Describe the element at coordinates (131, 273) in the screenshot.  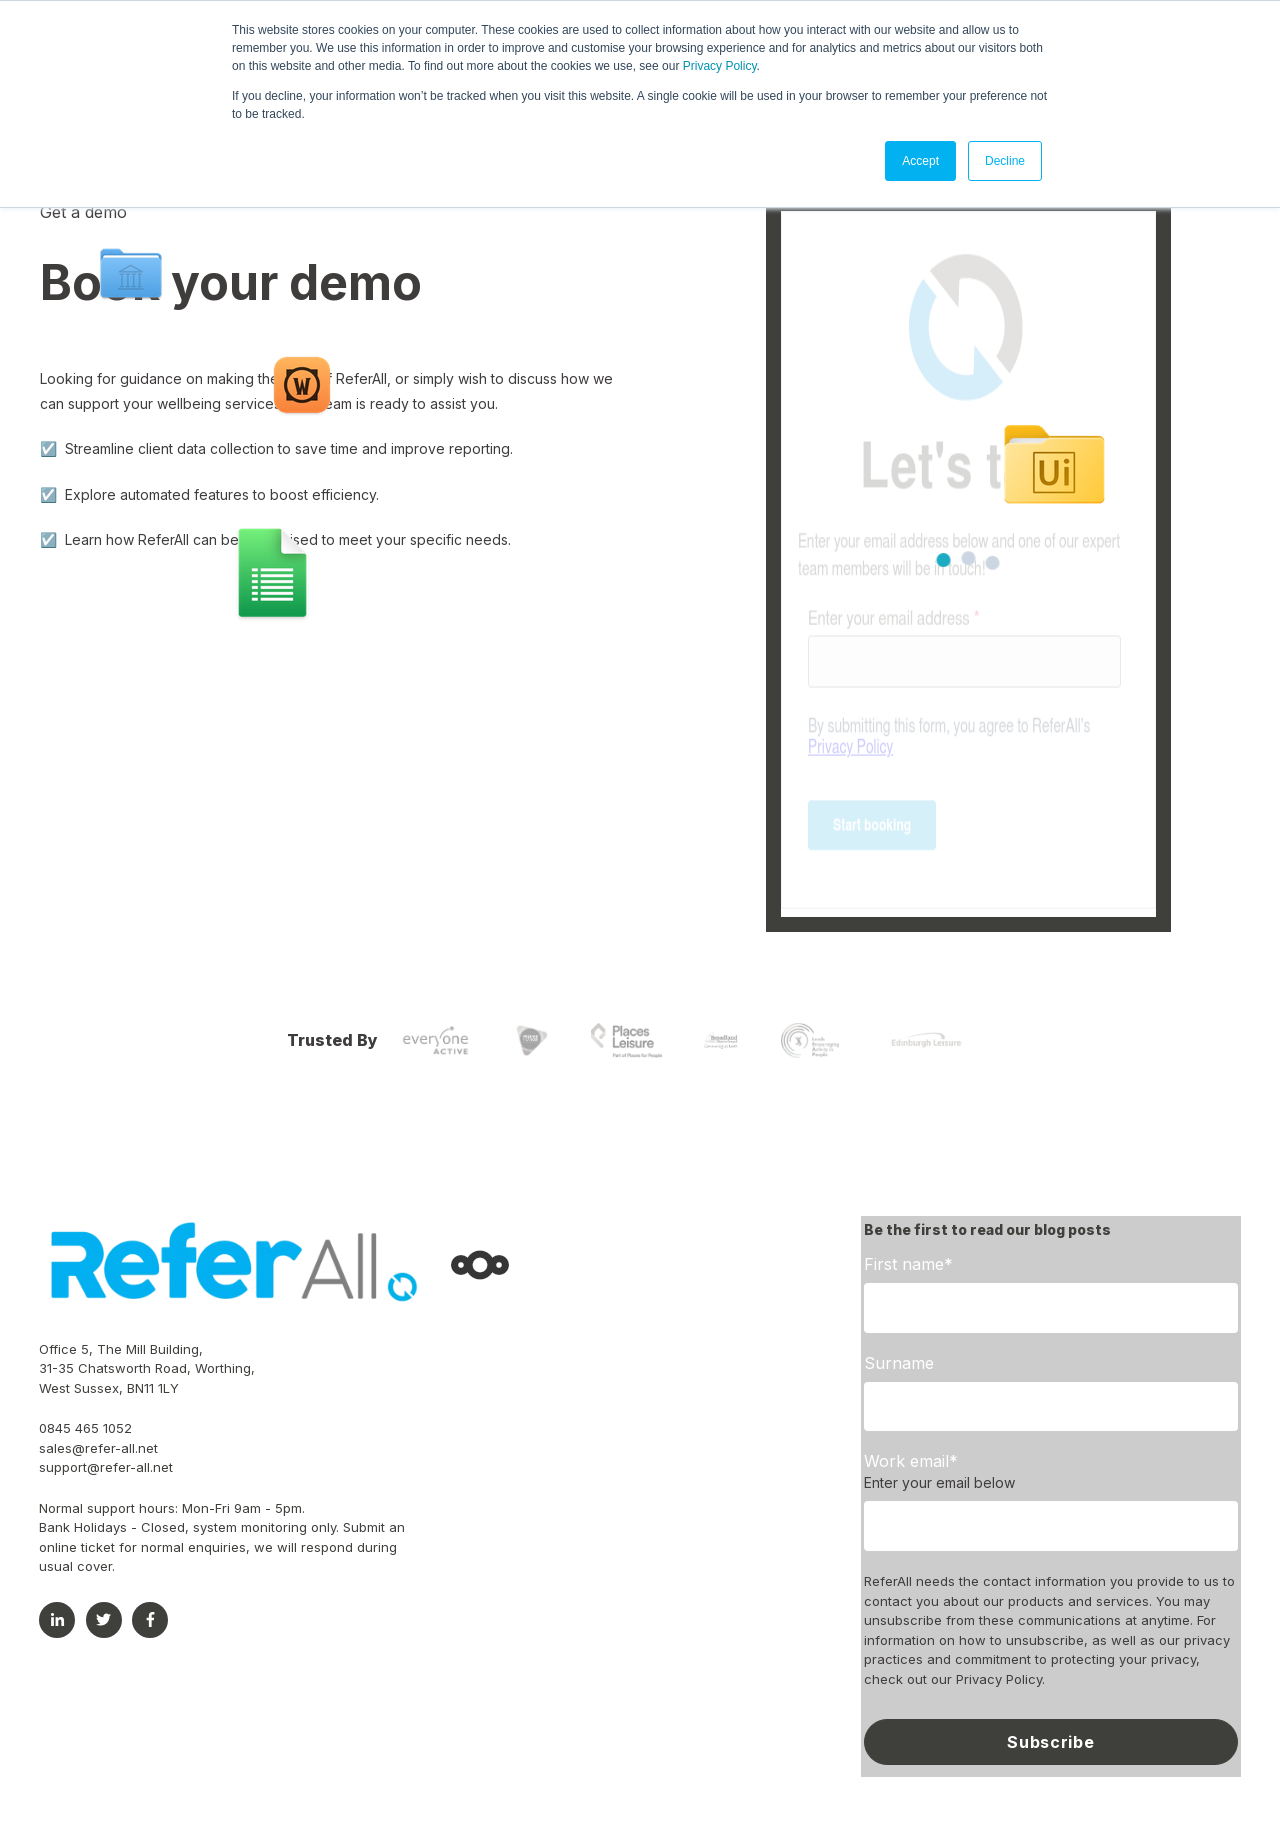
I see `open the system library folder` at that location.